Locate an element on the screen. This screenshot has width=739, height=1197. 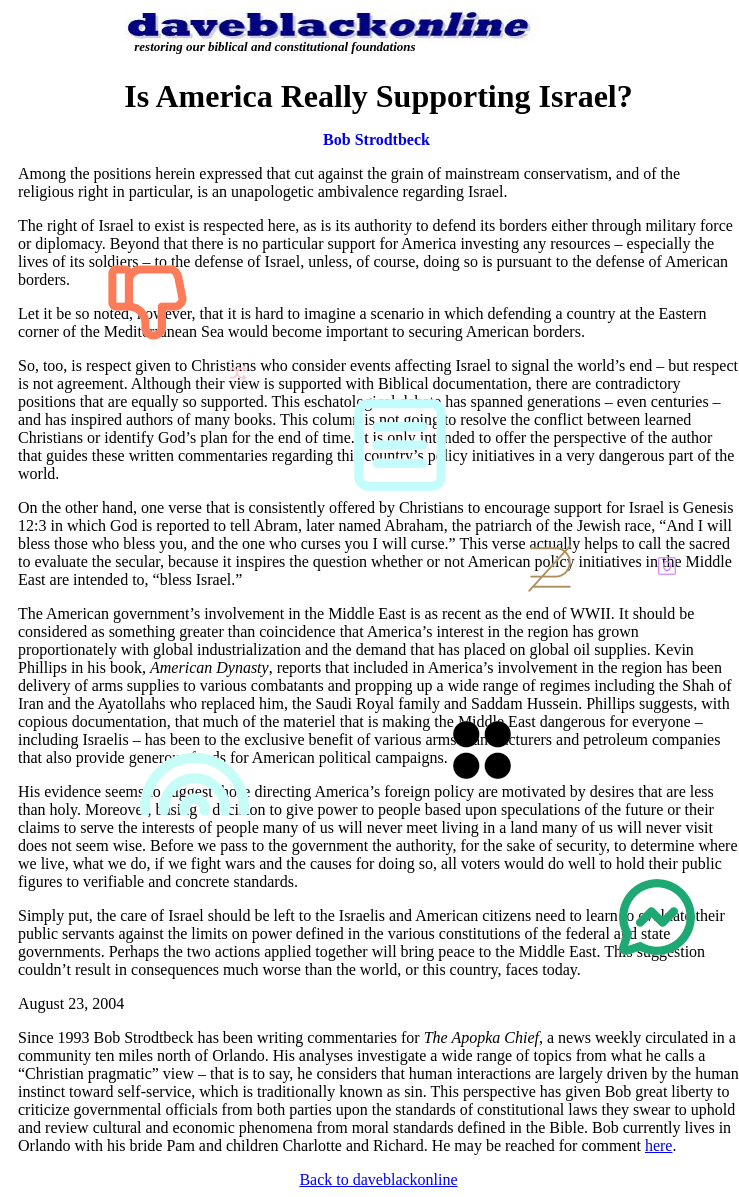
indicates weather conditions showing a rainbow is located at coordinates (194, 788).